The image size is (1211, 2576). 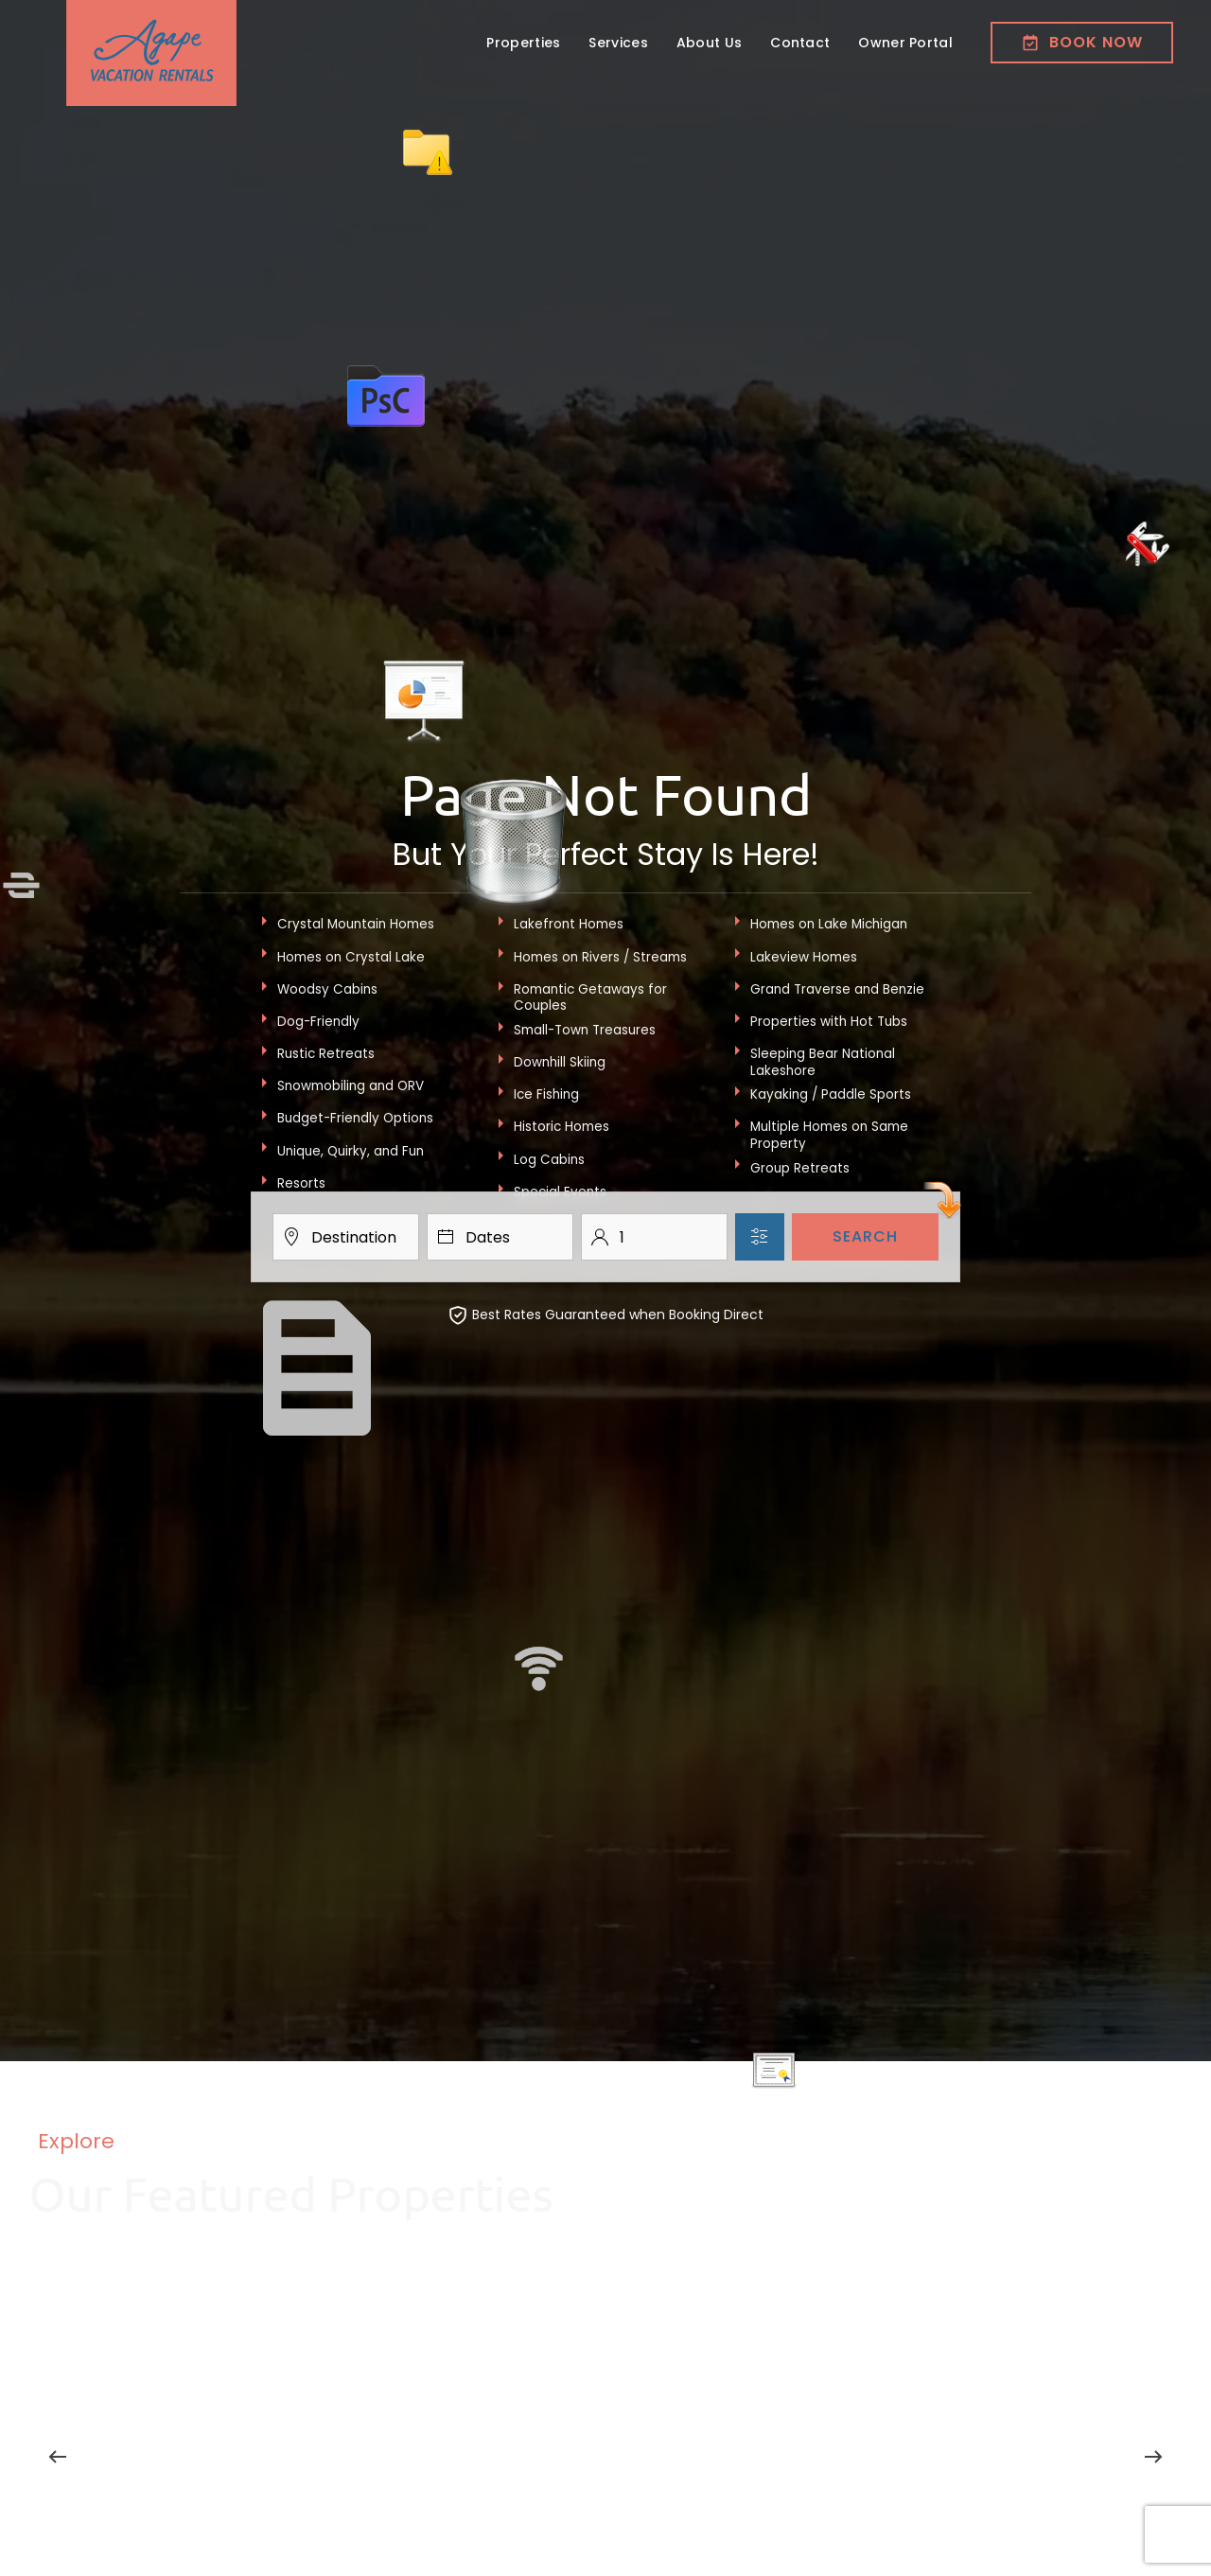 I want to click on indicates a certificate or credential file, so click(x=774, y=2071).